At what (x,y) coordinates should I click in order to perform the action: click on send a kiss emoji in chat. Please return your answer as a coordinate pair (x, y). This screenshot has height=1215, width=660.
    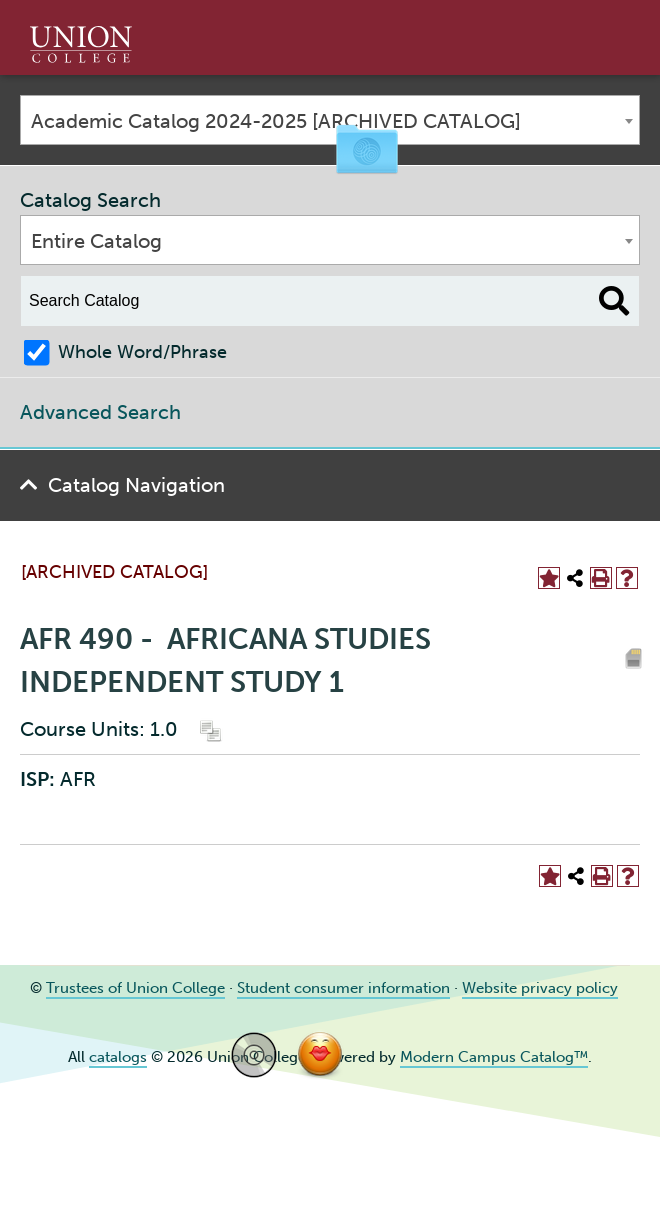
    Looking at the image, I should click on (320, 1054).